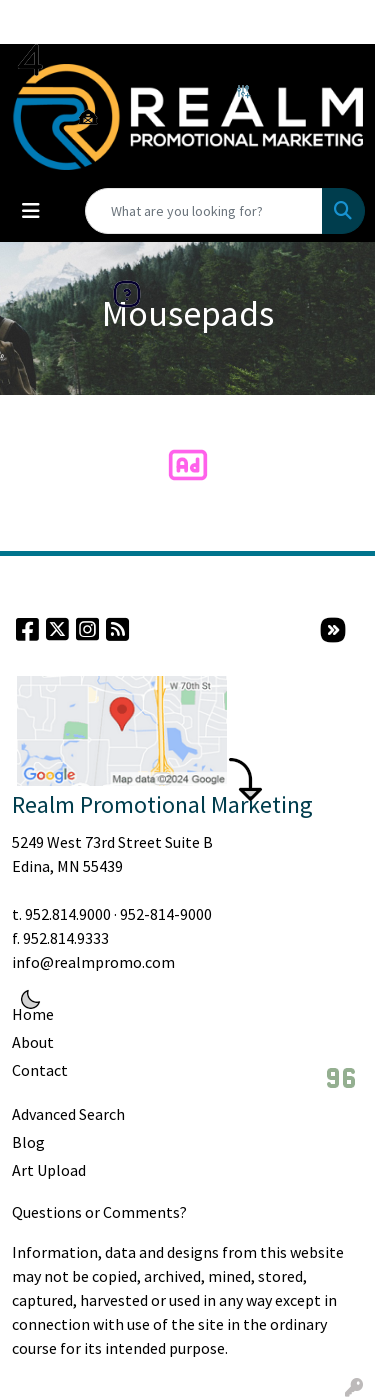 The image size is (375, 1400). I want to click on indicates step four in a multi-step process, so click(31, 60).